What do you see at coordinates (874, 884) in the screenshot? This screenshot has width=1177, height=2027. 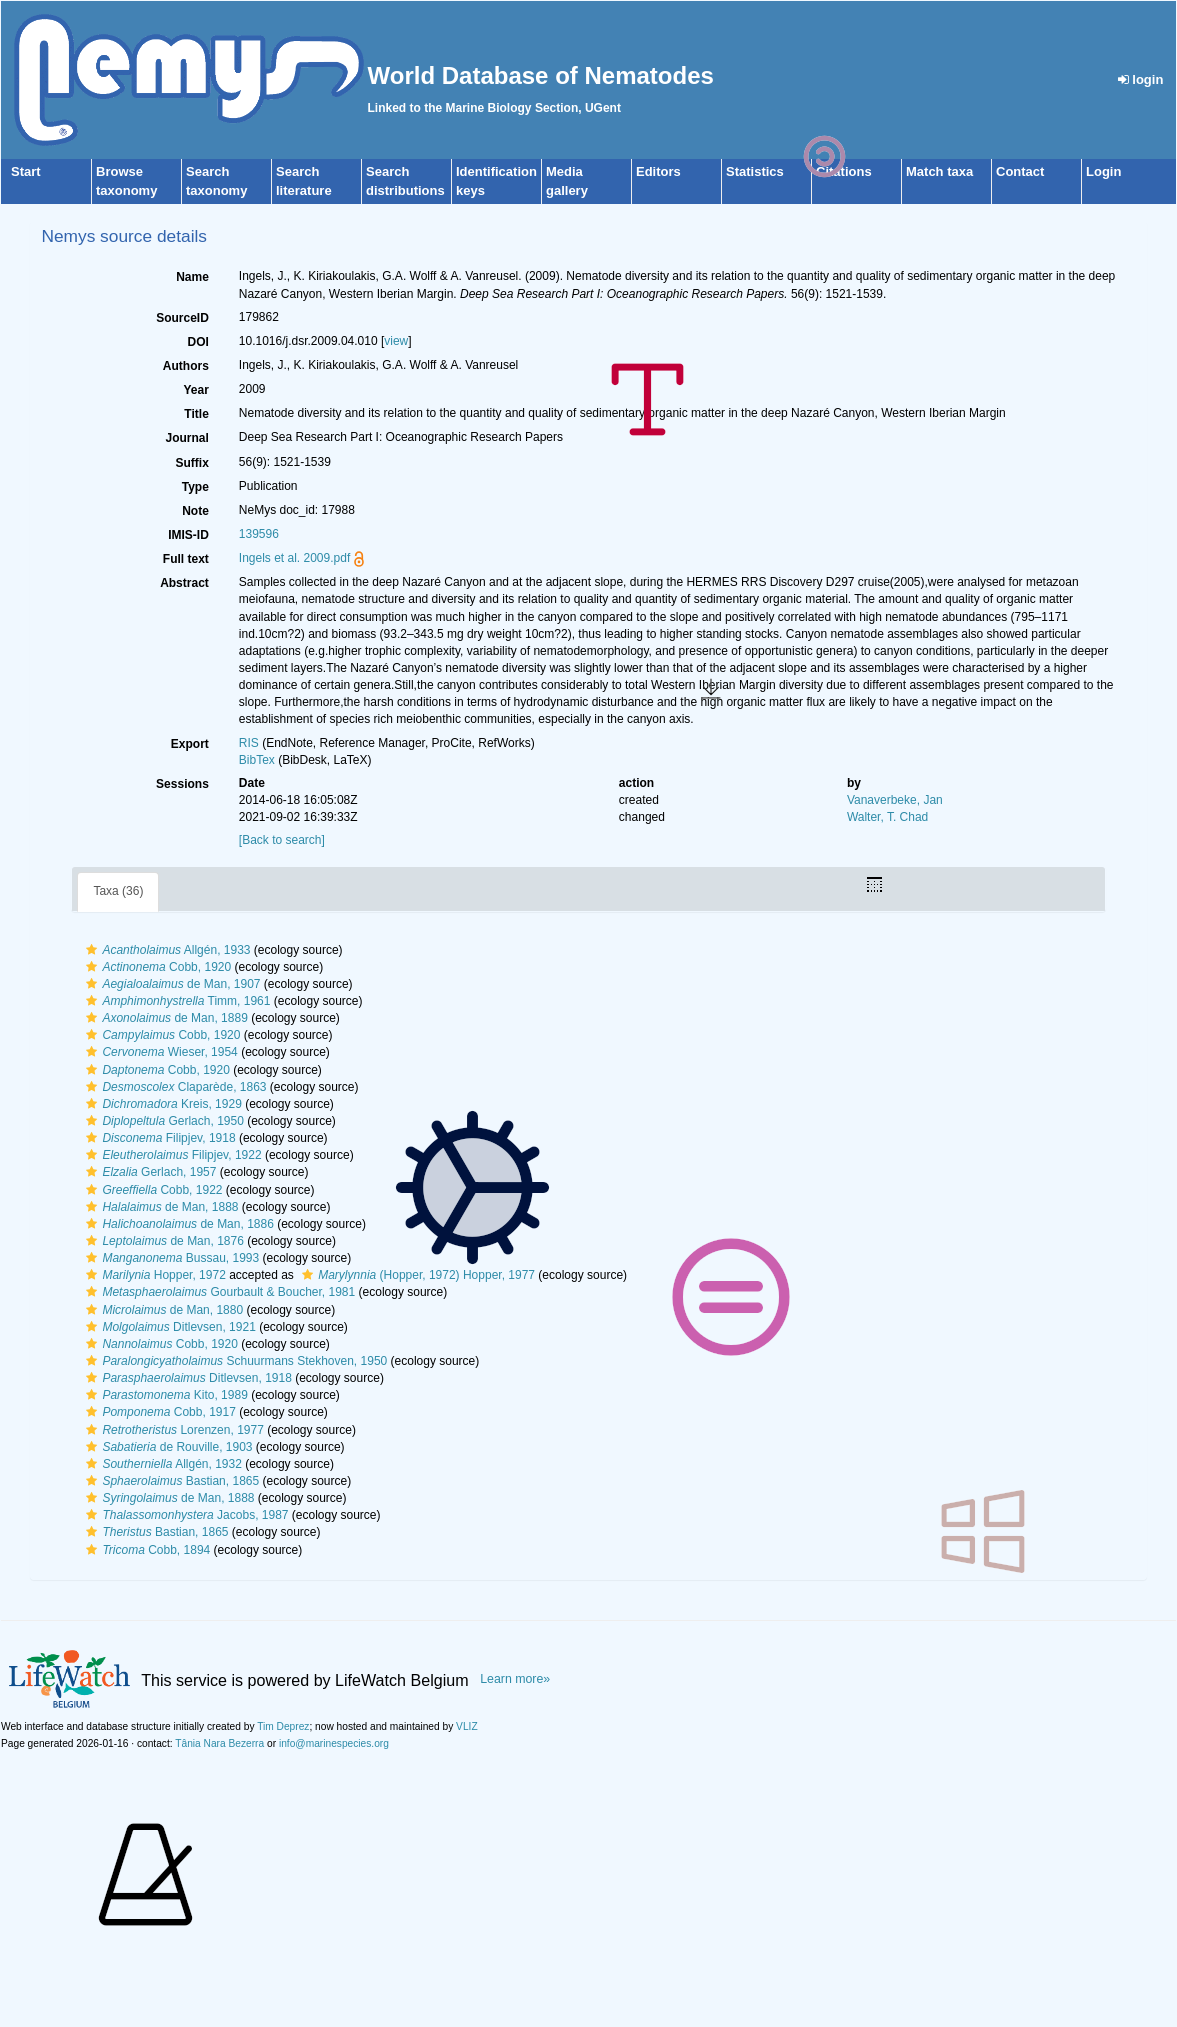 I see `apply border to top edge of cell or table` at bounding box center [874, 884].